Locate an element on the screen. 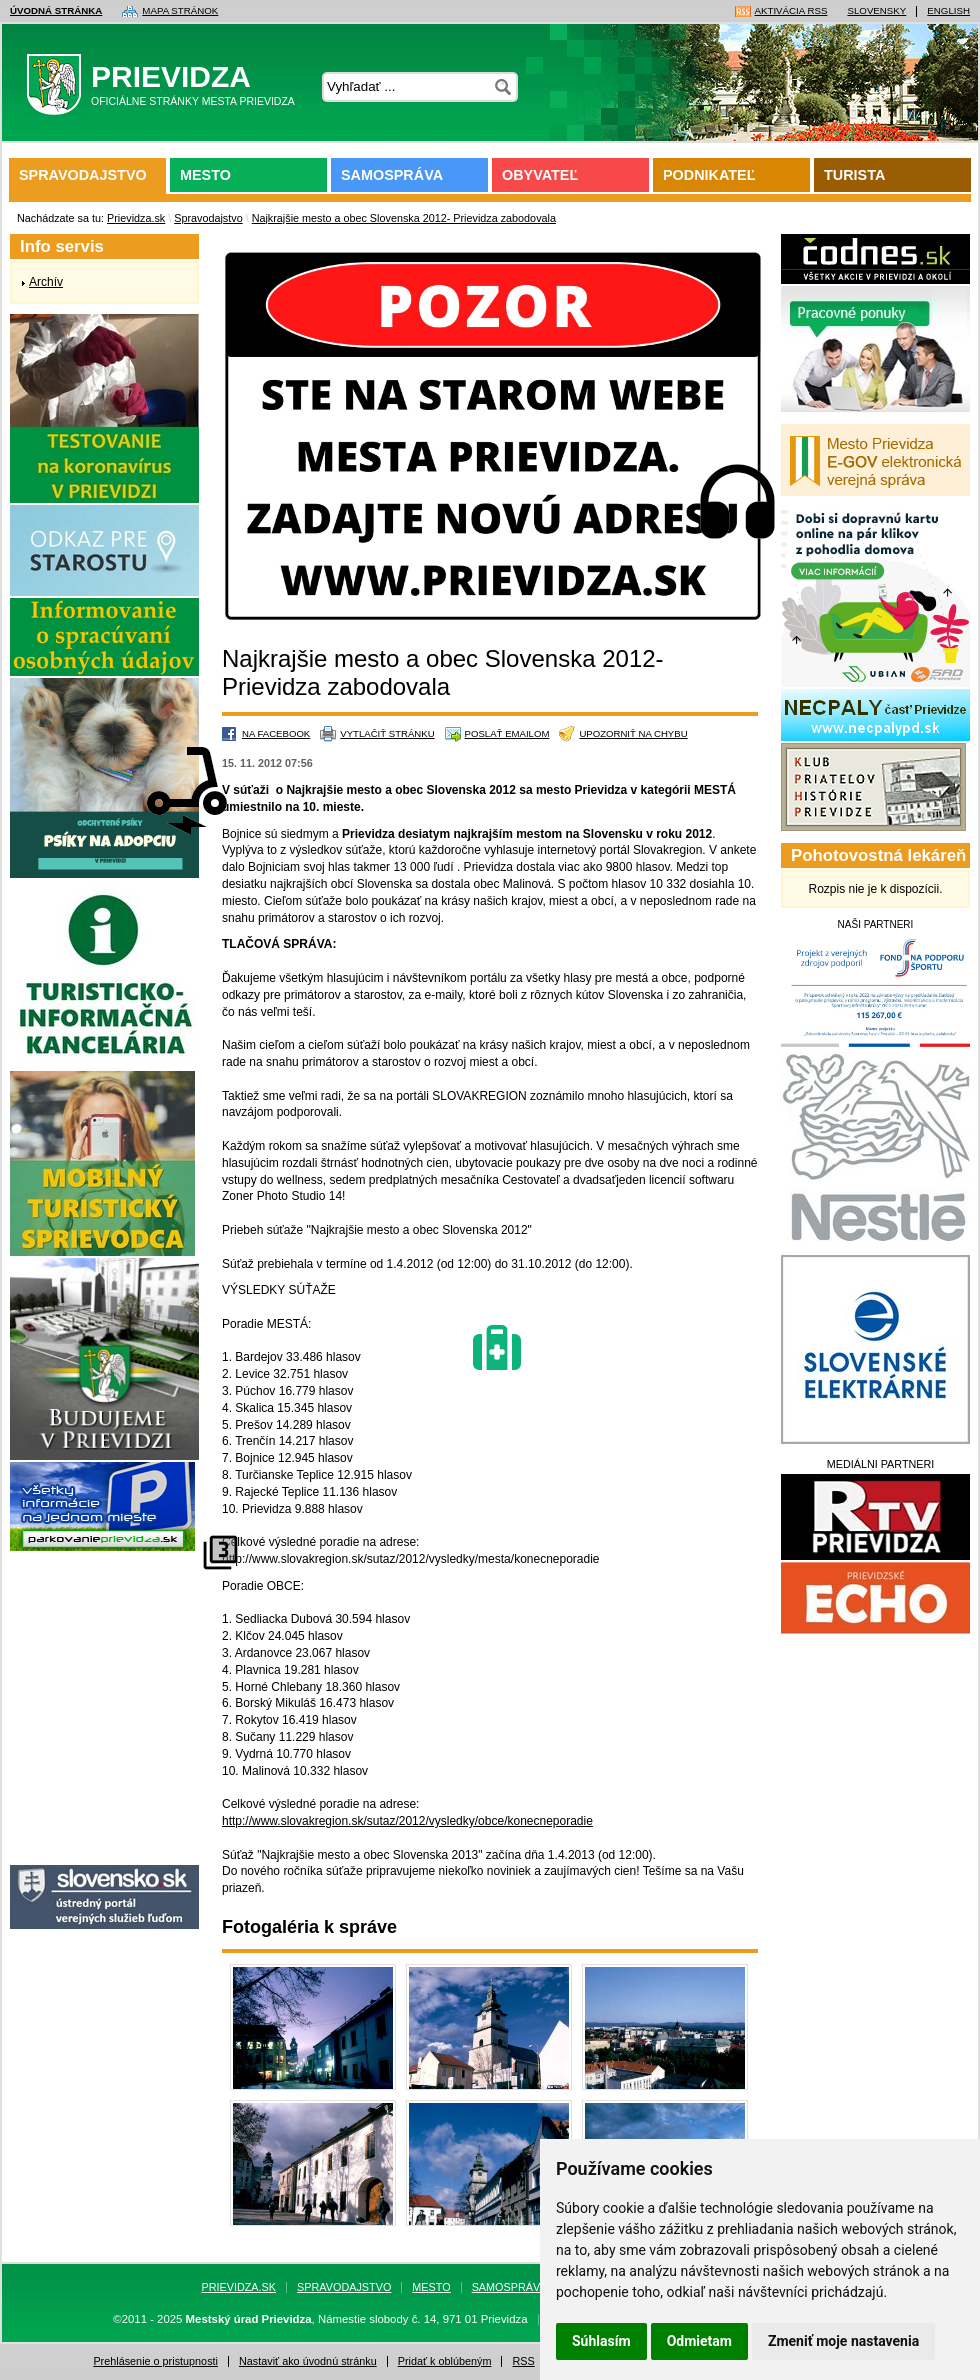 This screenshot has width=980, height=2380. access audio or music playback is located at coordinates (737, 501).